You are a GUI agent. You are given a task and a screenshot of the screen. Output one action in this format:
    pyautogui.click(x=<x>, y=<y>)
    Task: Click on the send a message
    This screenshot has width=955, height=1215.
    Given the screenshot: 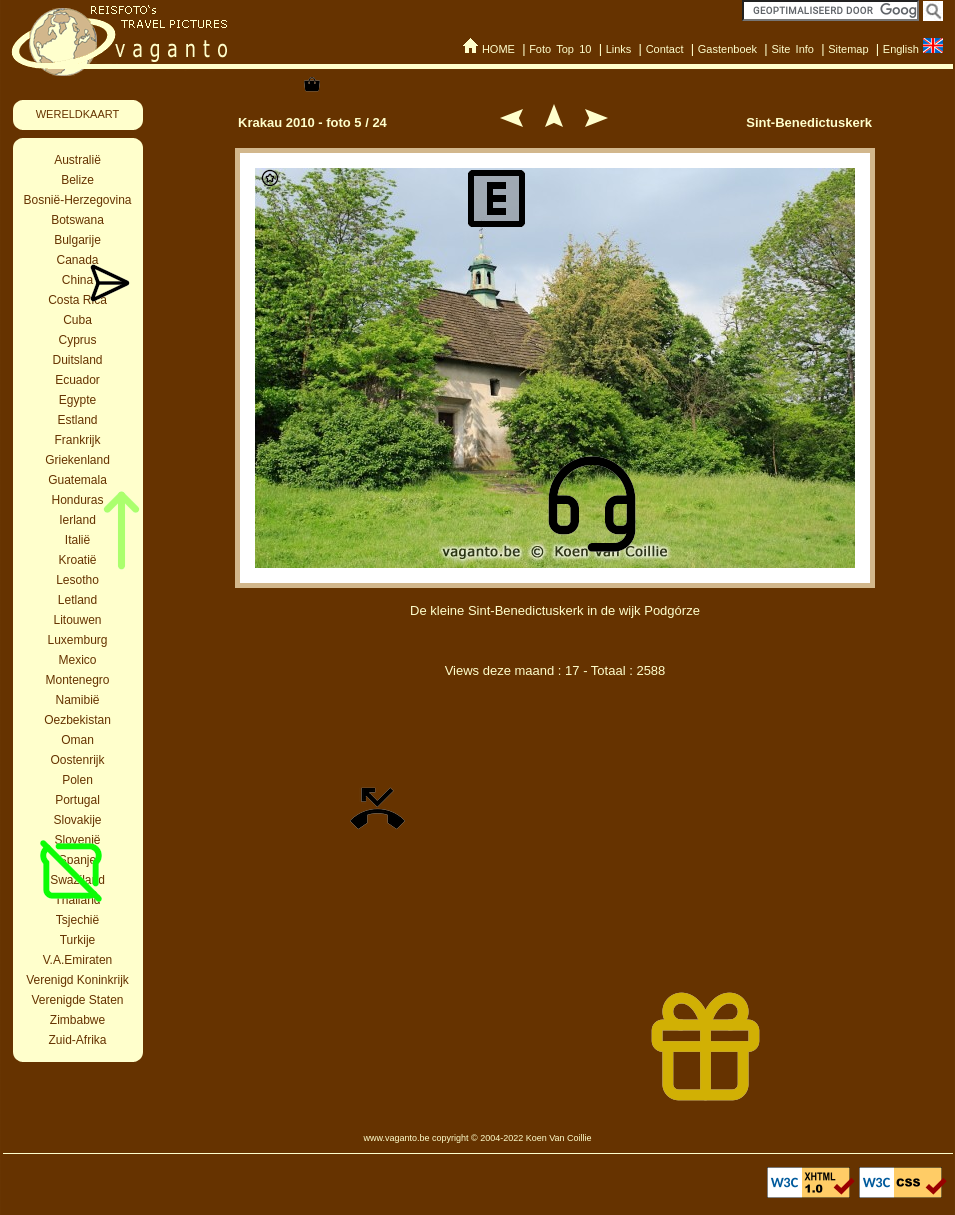 What is the action you would take?
    pyautogui.click(x=109, y=283)
    